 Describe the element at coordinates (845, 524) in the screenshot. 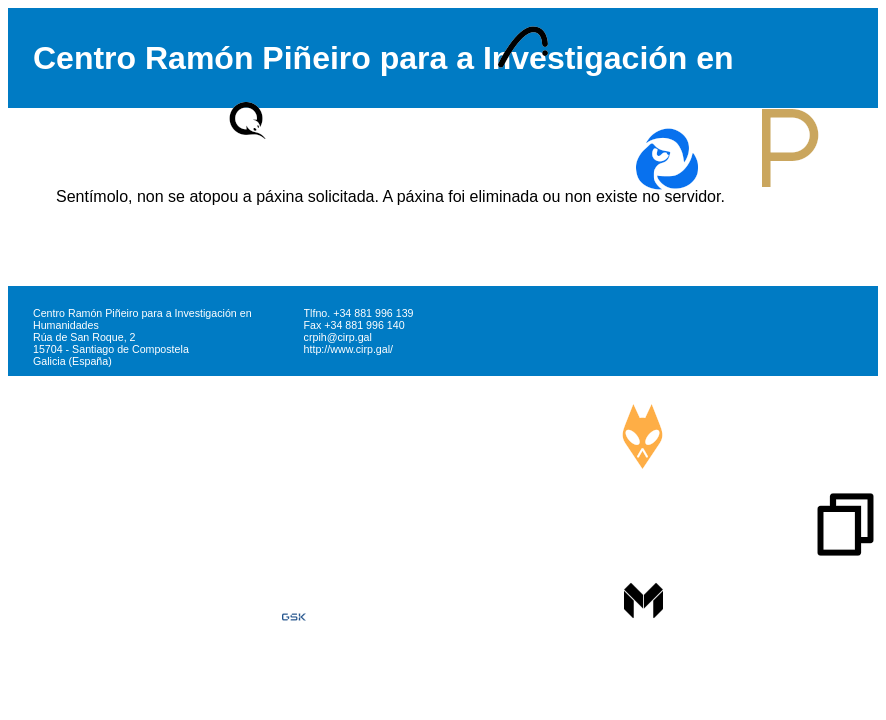

I see `copy file to clipboard` at that location.